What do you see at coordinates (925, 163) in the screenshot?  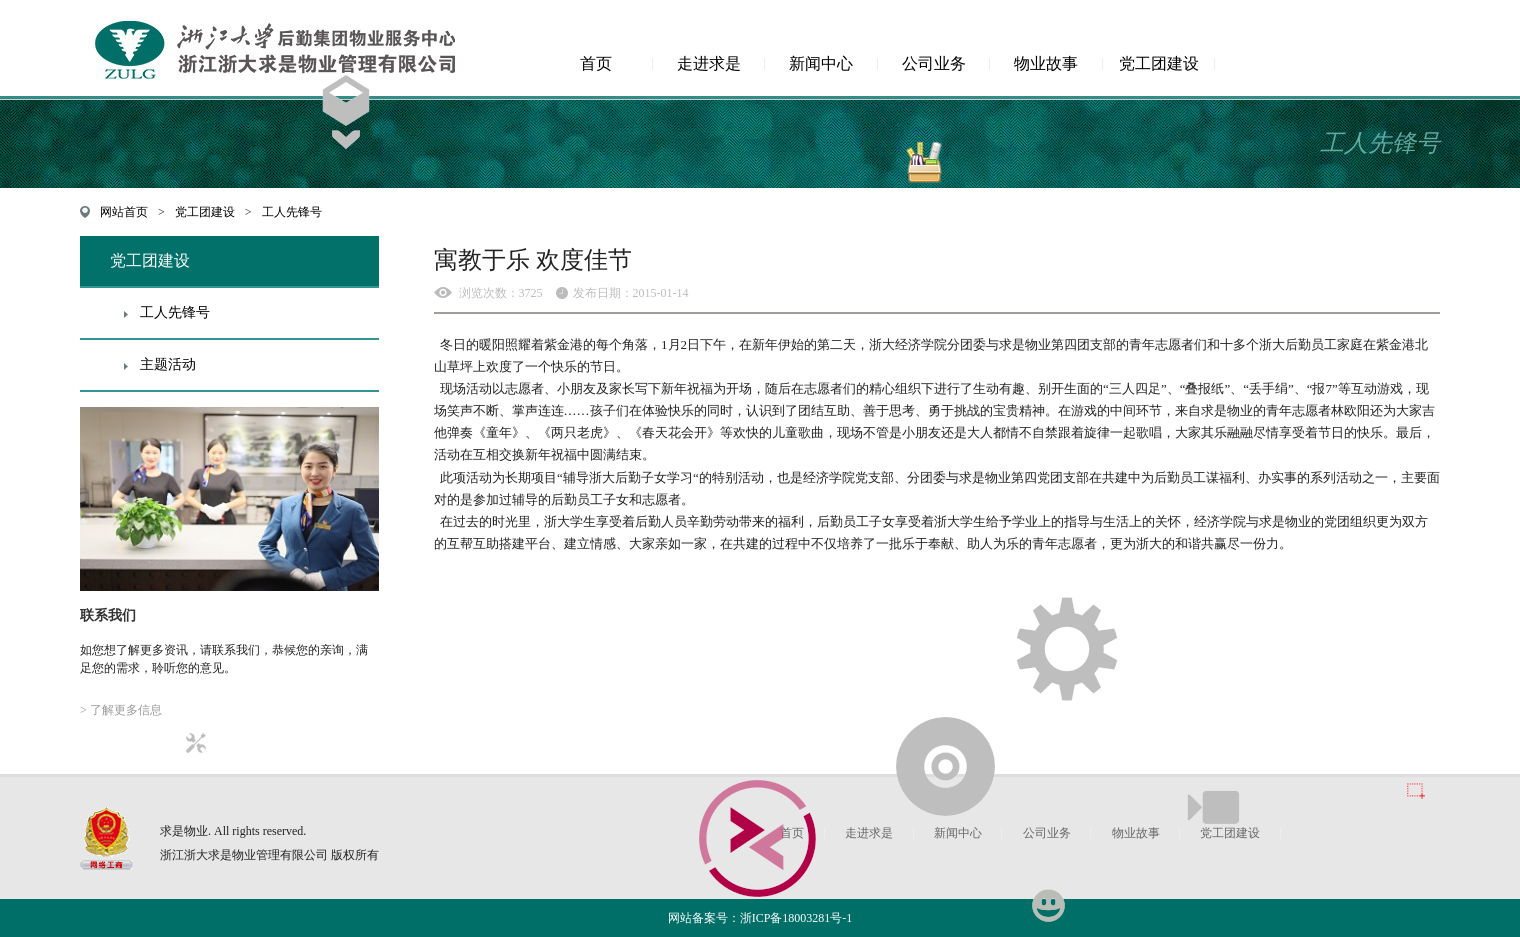 I see `access miscellaneous or uncategorized applications` at bounding box center [925, 163].